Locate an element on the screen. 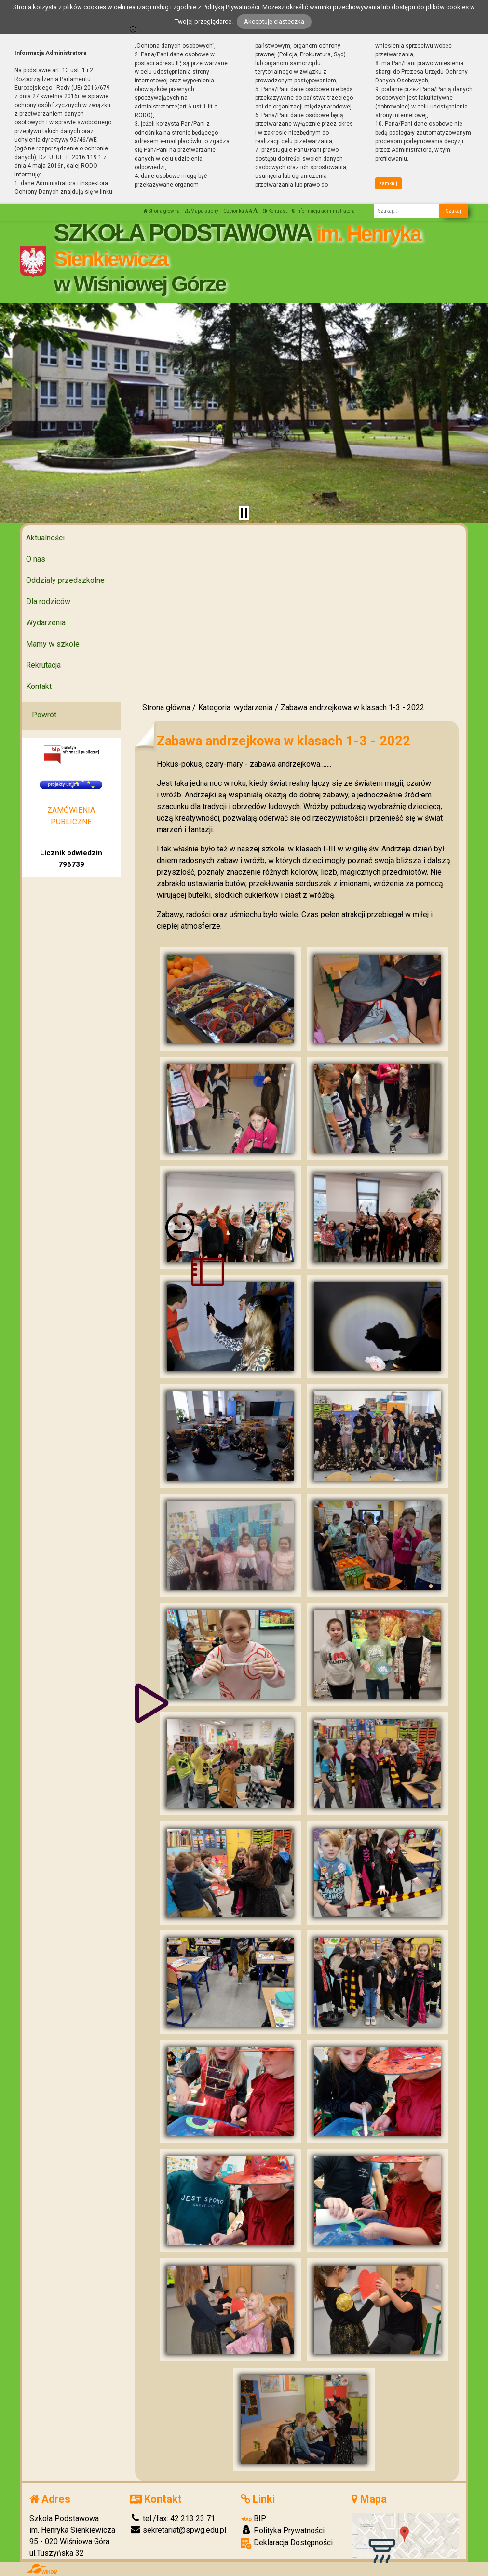 Image resolution: width=488 pixels, height=2576 pixels. play media or start video is located at coordinates (147, 1703).